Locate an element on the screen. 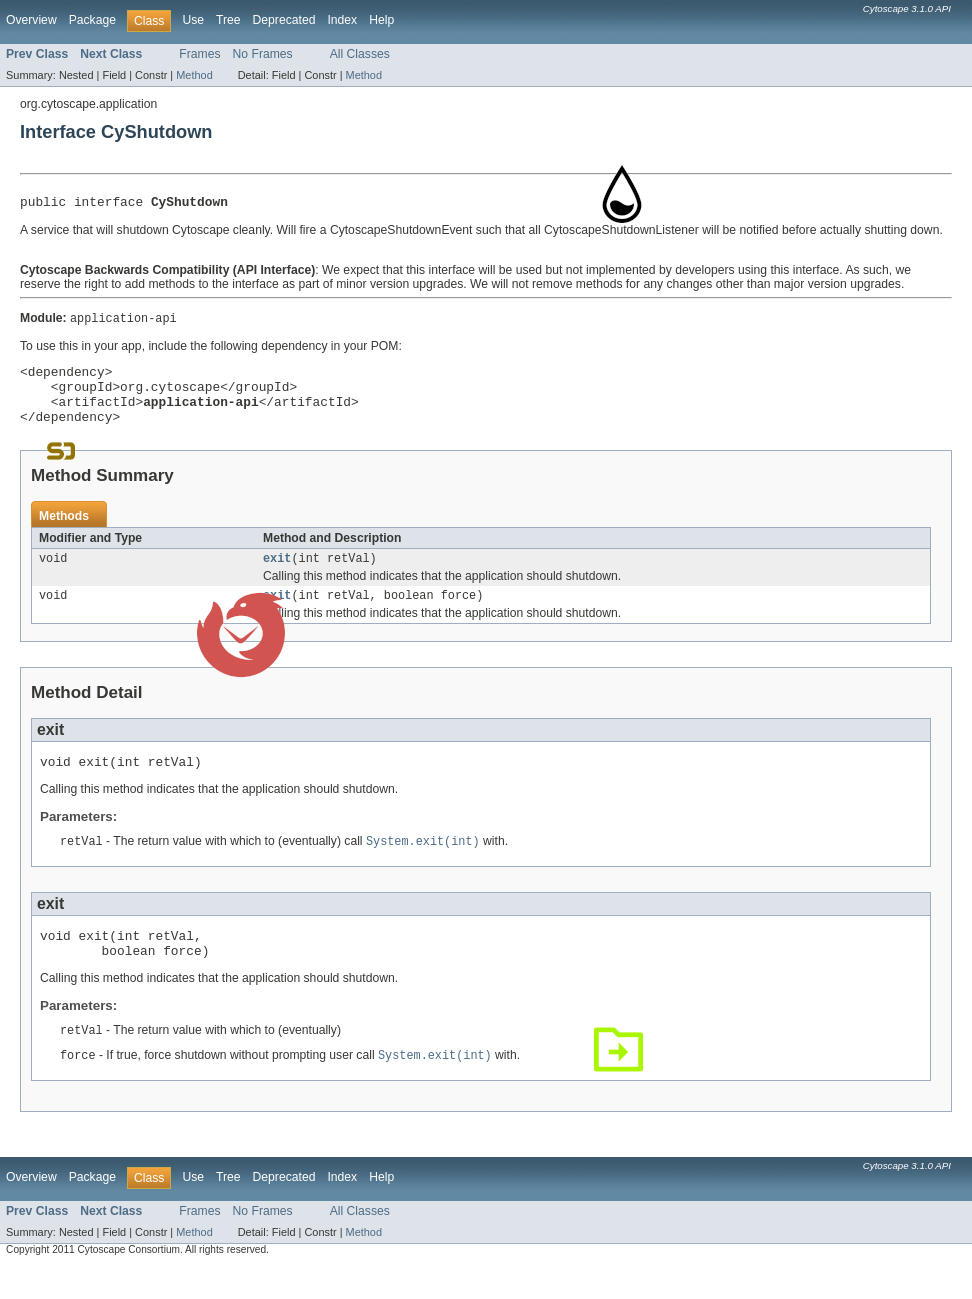 The width and height of the screenshot is (972, 1299). open Mozilla Thunderbird email client is located at coordinates (241, 635).